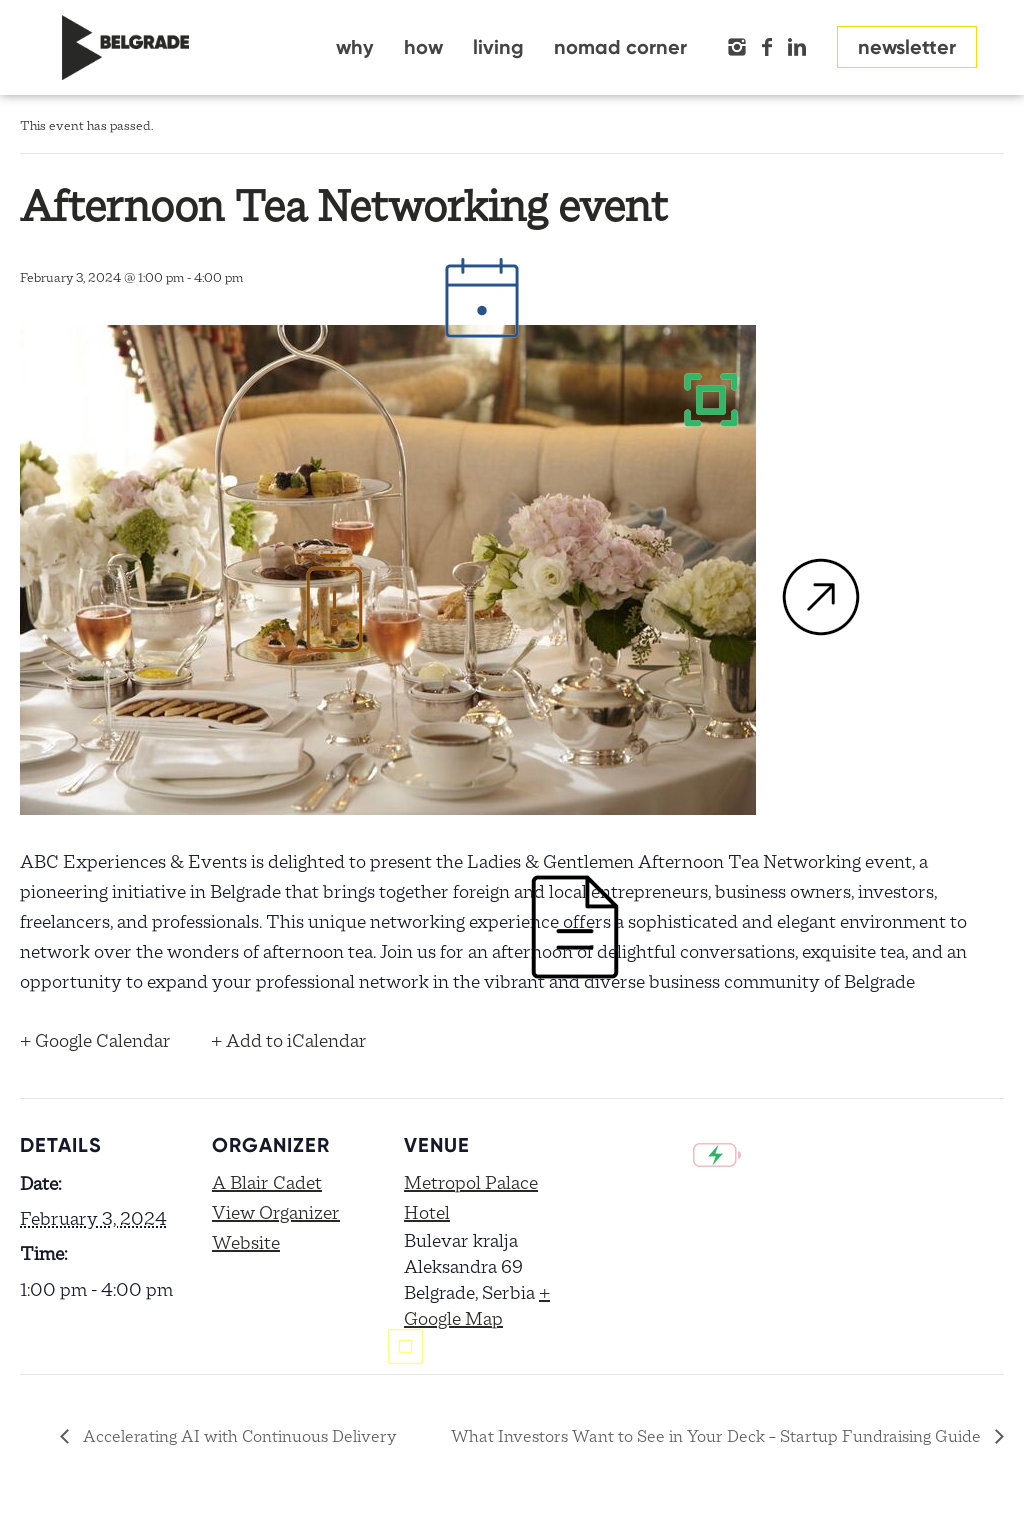  I want to click on view document or text file, so click(575, 927).